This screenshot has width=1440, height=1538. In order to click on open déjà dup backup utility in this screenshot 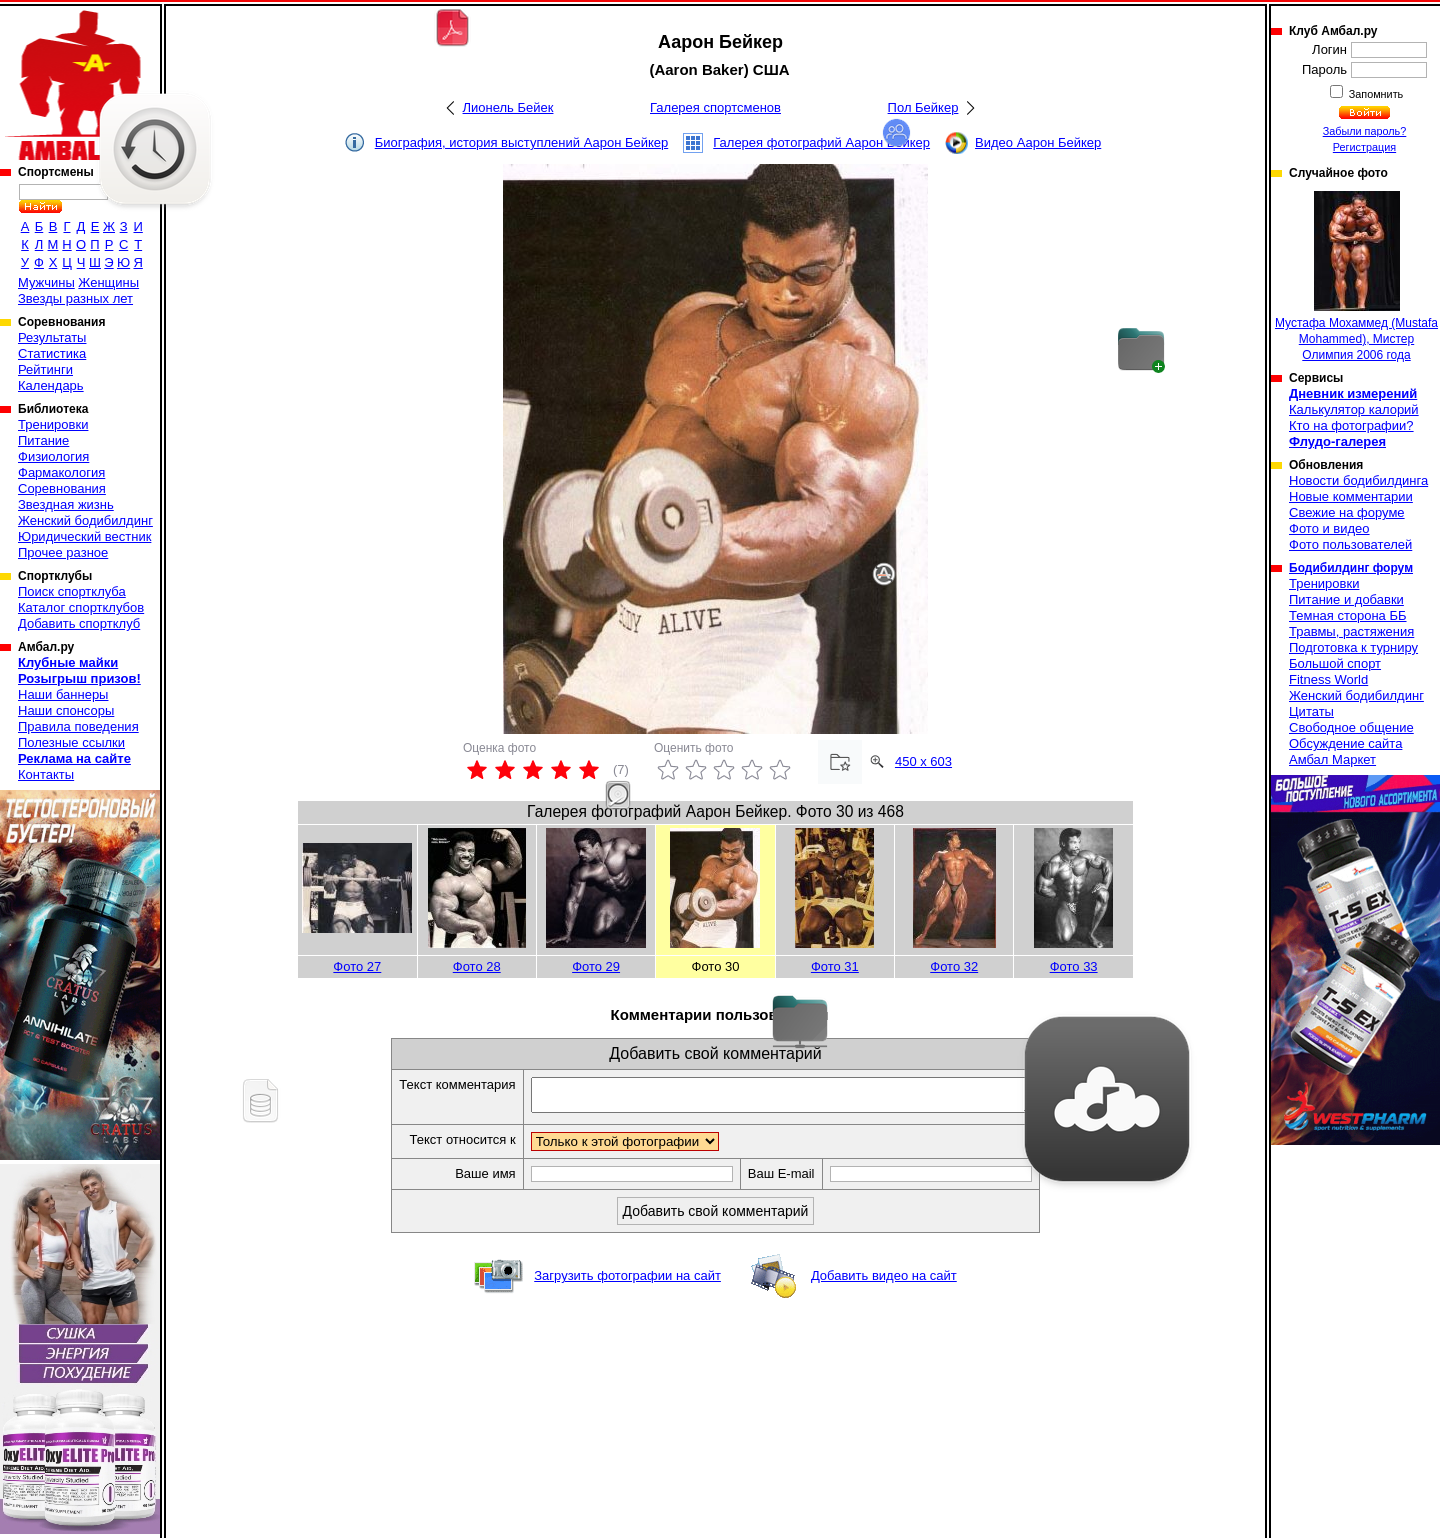, I will do `click(155, 149)`.